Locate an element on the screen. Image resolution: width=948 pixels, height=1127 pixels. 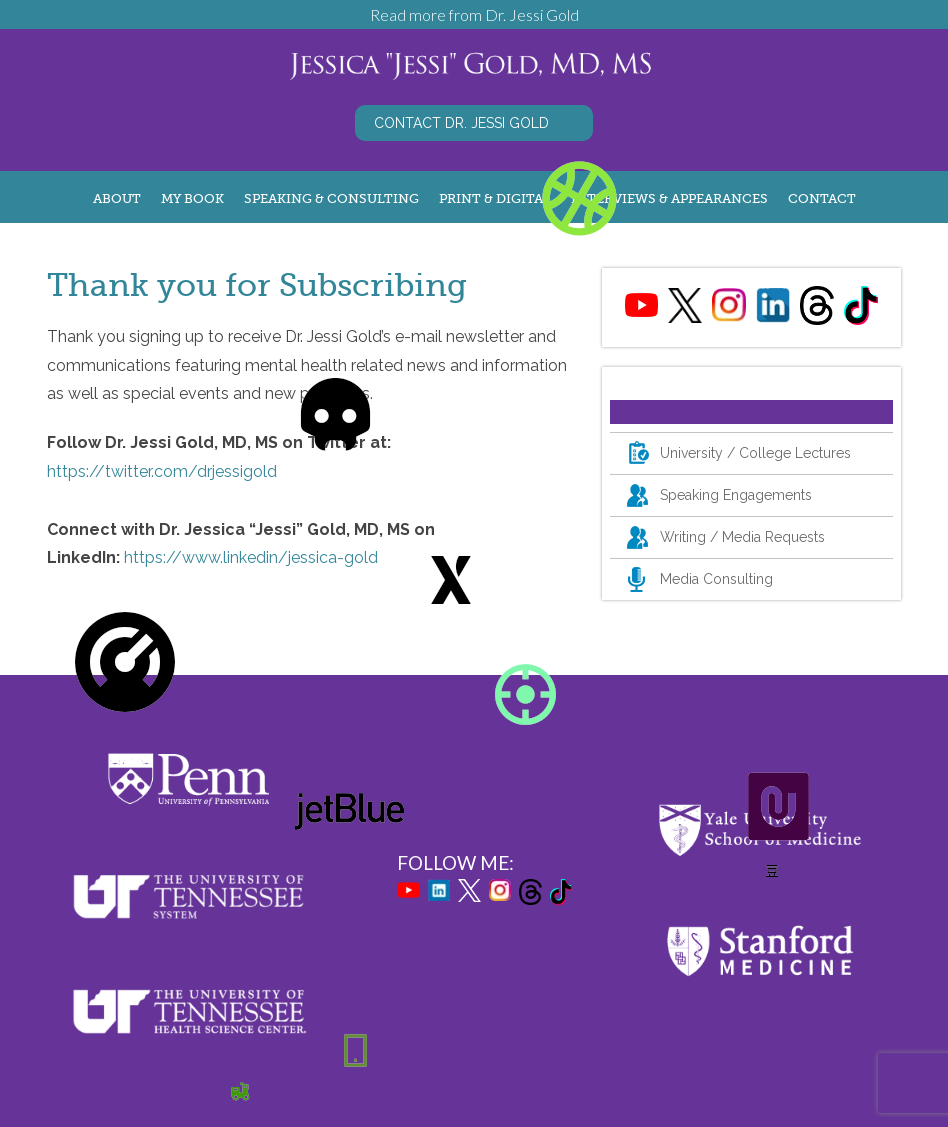
open douban app is located at coordinates (772, 871).